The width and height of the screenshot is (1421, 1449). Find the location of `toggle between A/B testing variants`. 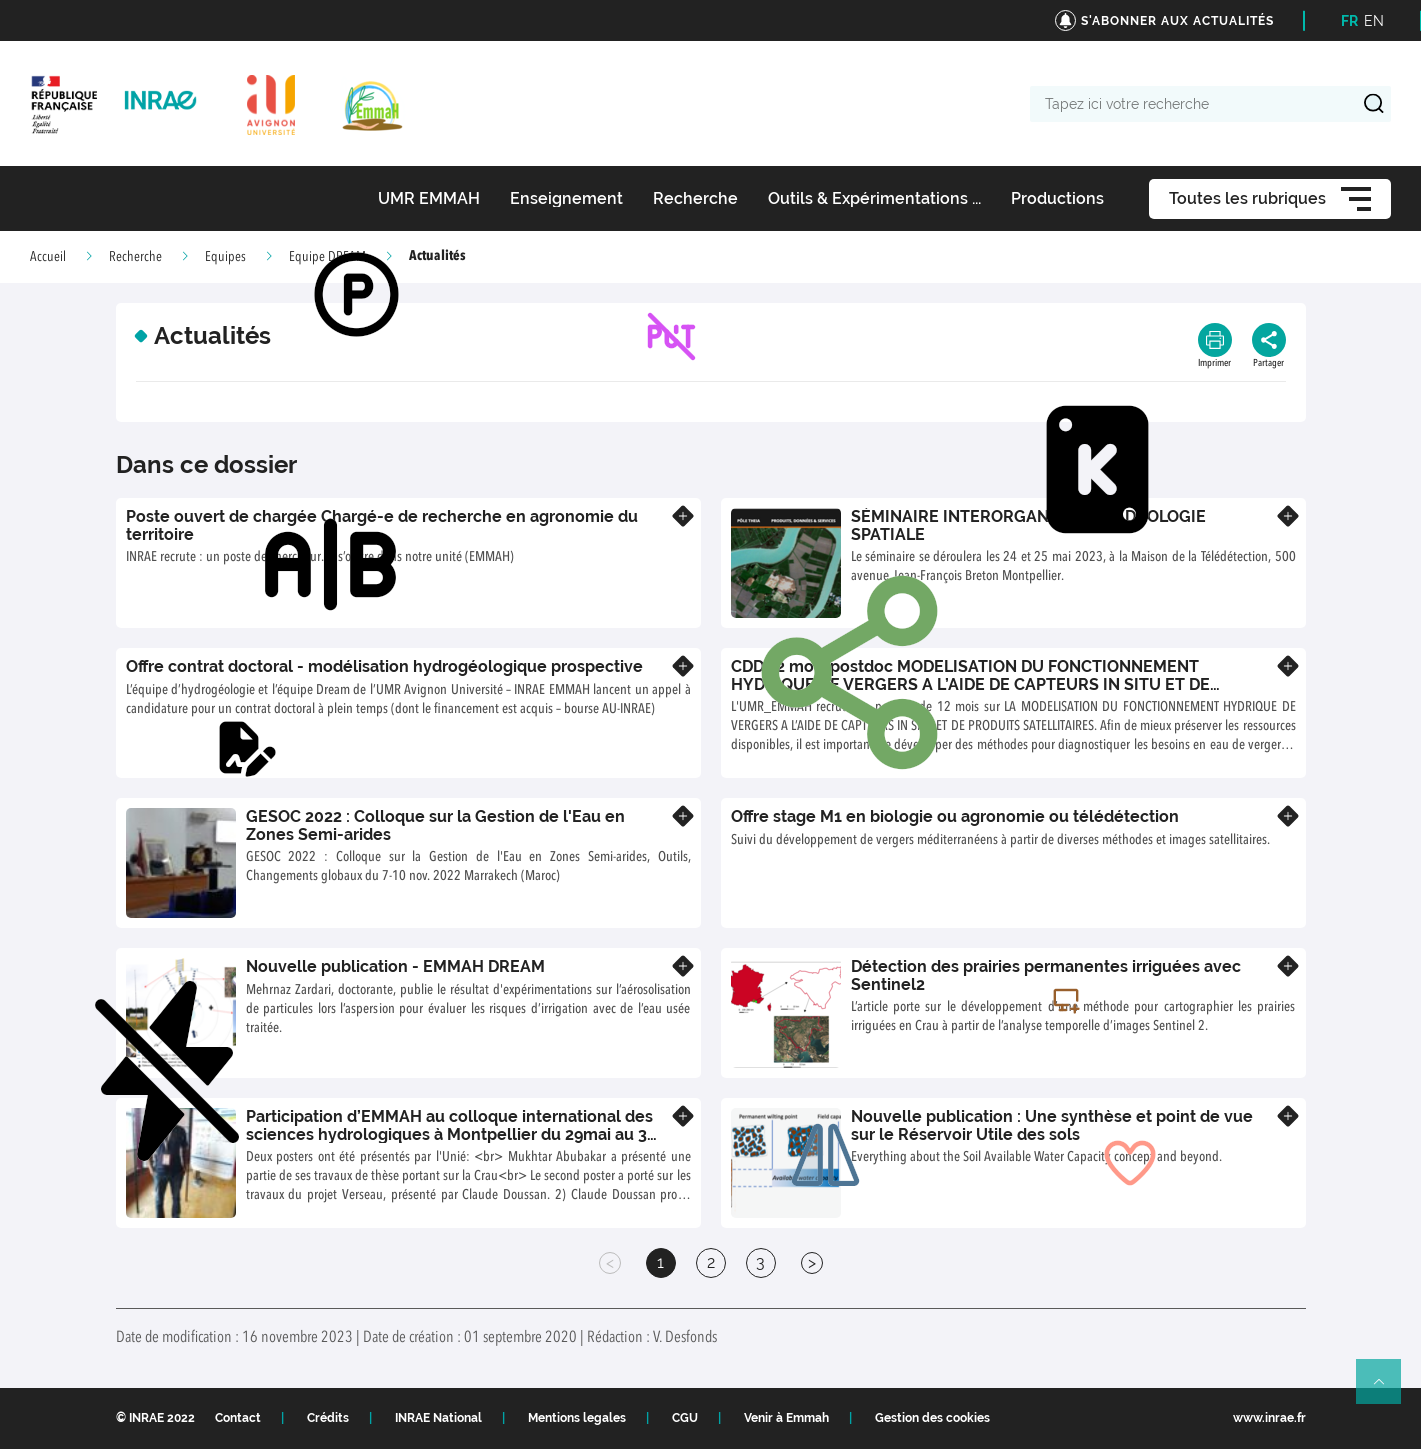

toggle between A/B testing variants is located at coordinates (330, 564).